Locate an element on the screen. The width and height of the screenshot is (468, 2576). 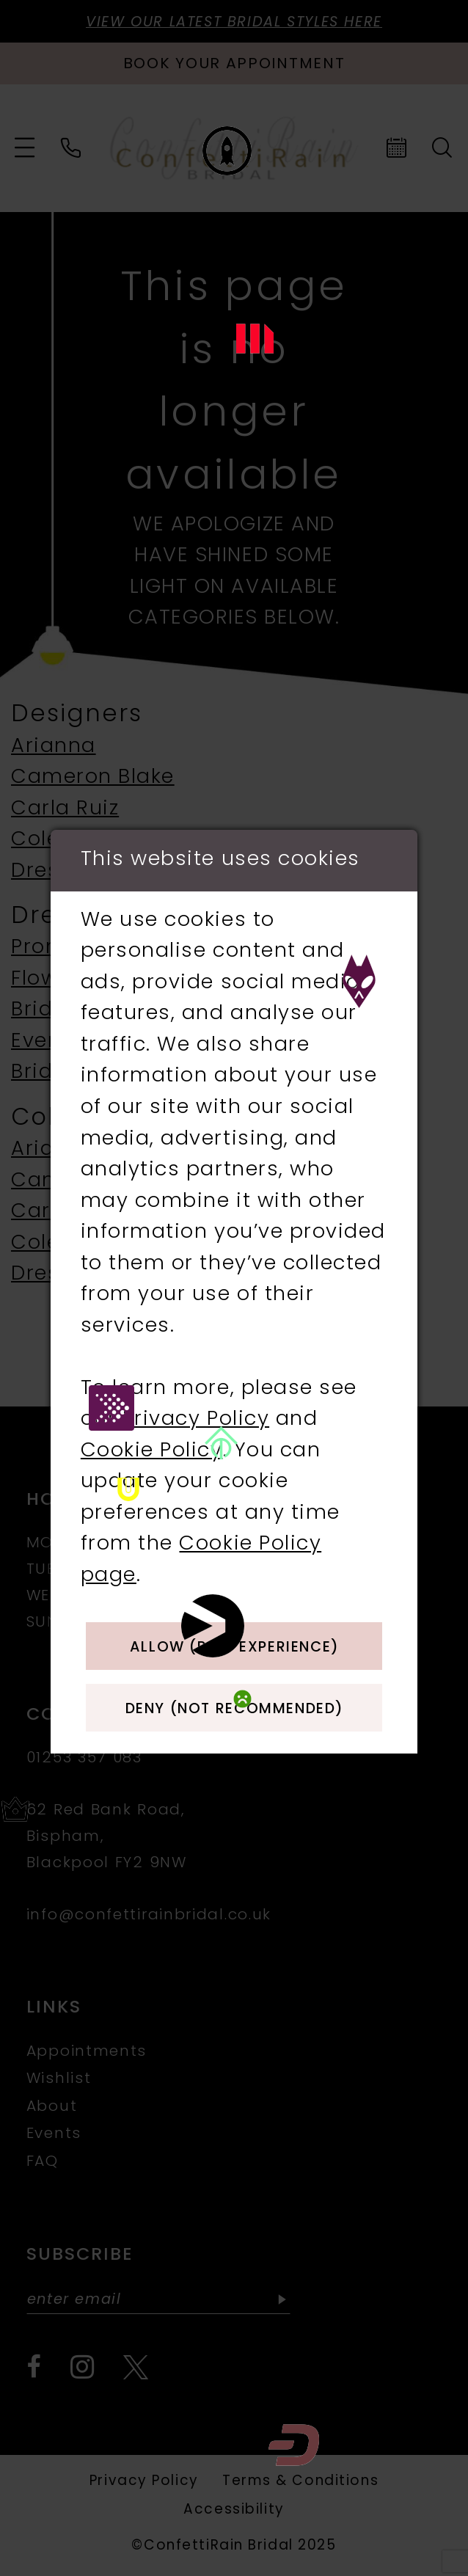
vueuse library logo is located at coordinates (128, 1489).